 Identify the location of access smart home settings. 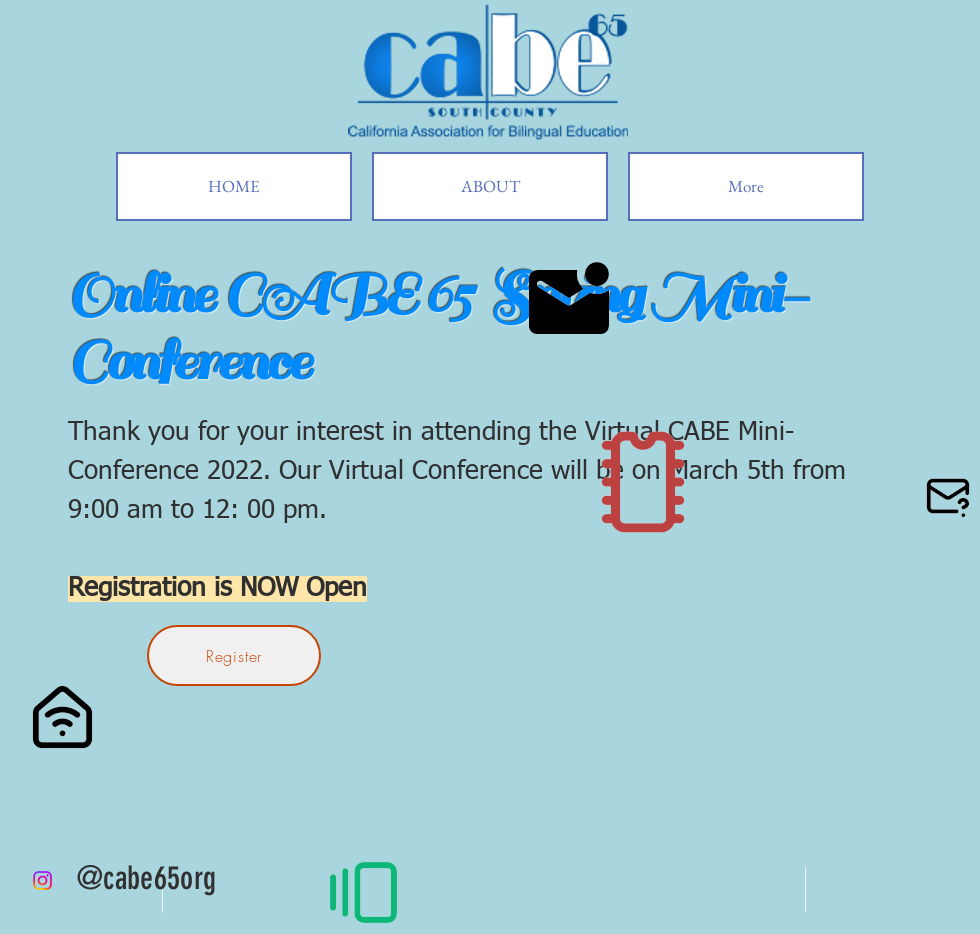
(62, 718).